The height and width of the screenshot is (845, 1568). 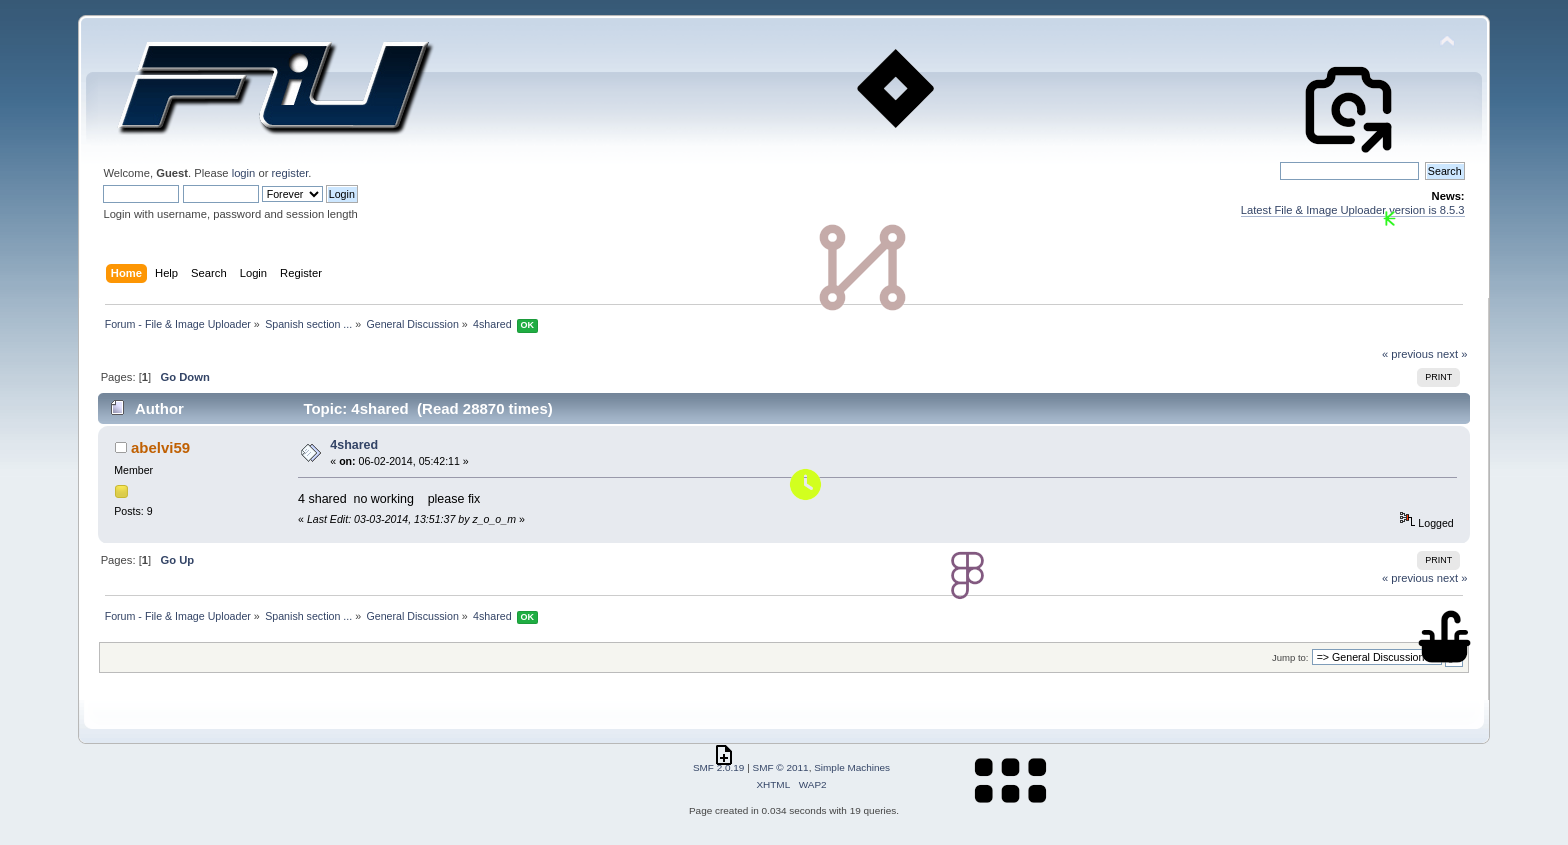 What do you see at coordinates (724, 755) in the screenshot?
I see `create a new note or document` at bounding box center [724, 755].